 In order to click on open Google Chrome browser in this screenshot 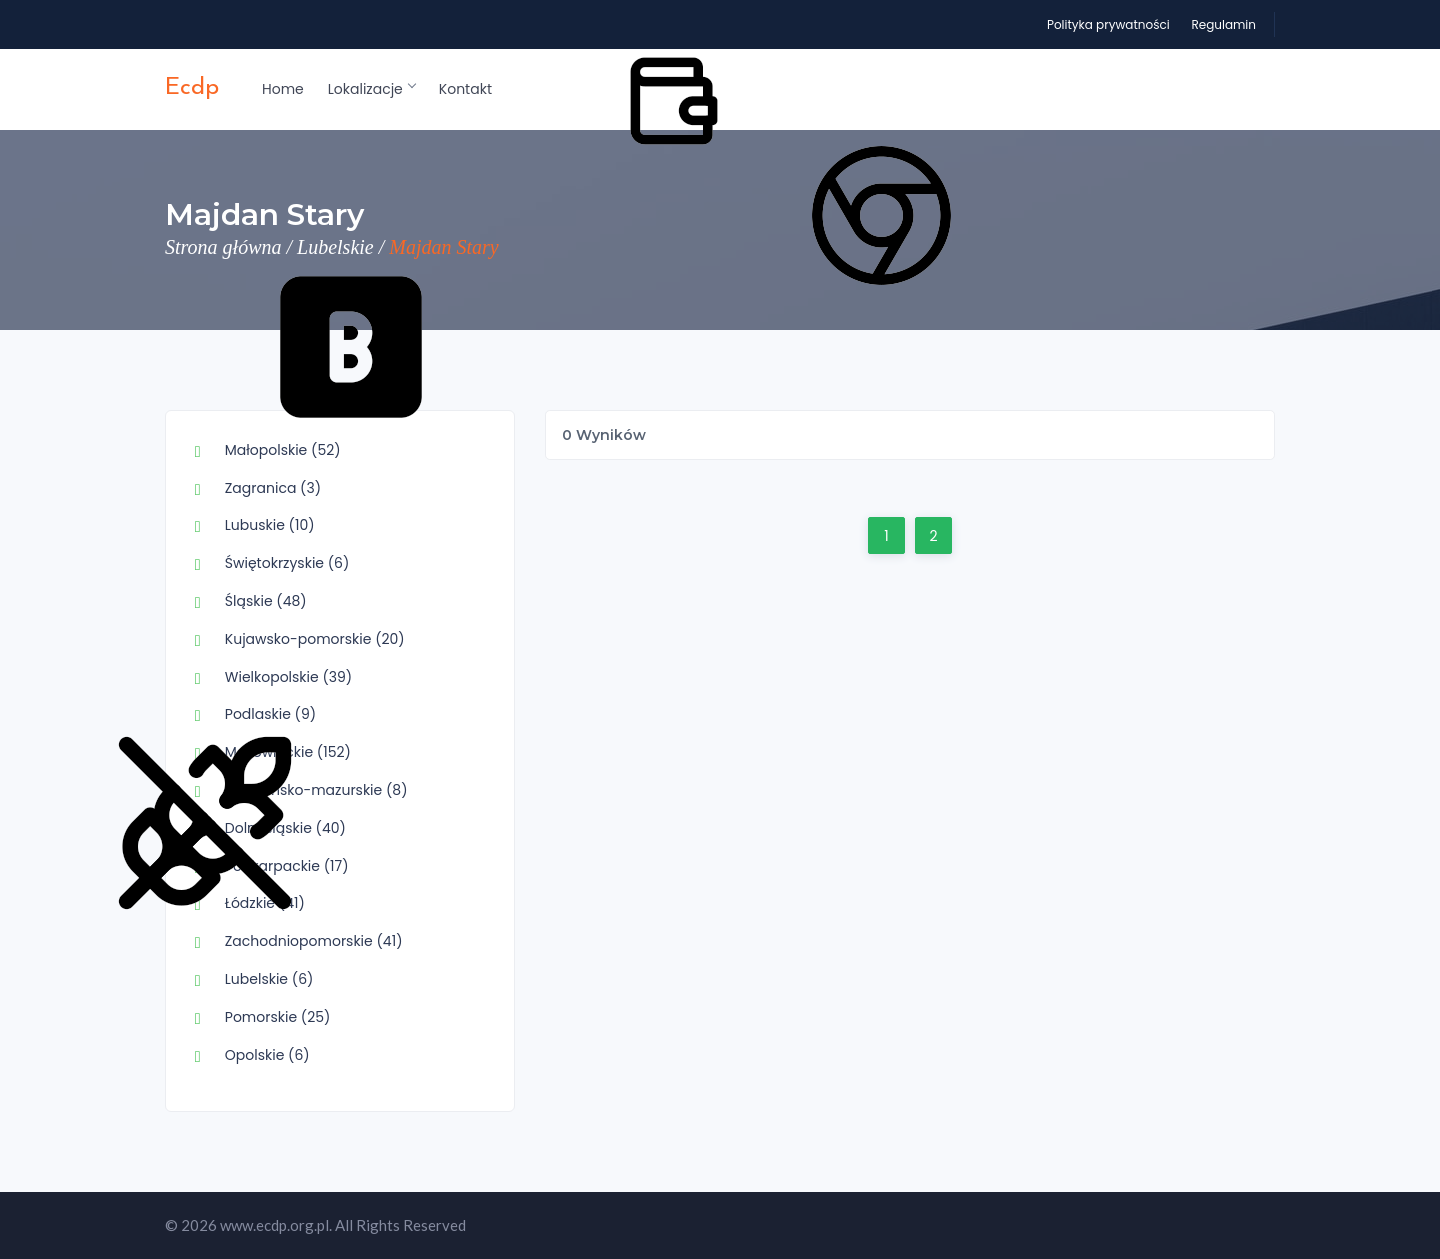, I will do `click(881, 215)`.